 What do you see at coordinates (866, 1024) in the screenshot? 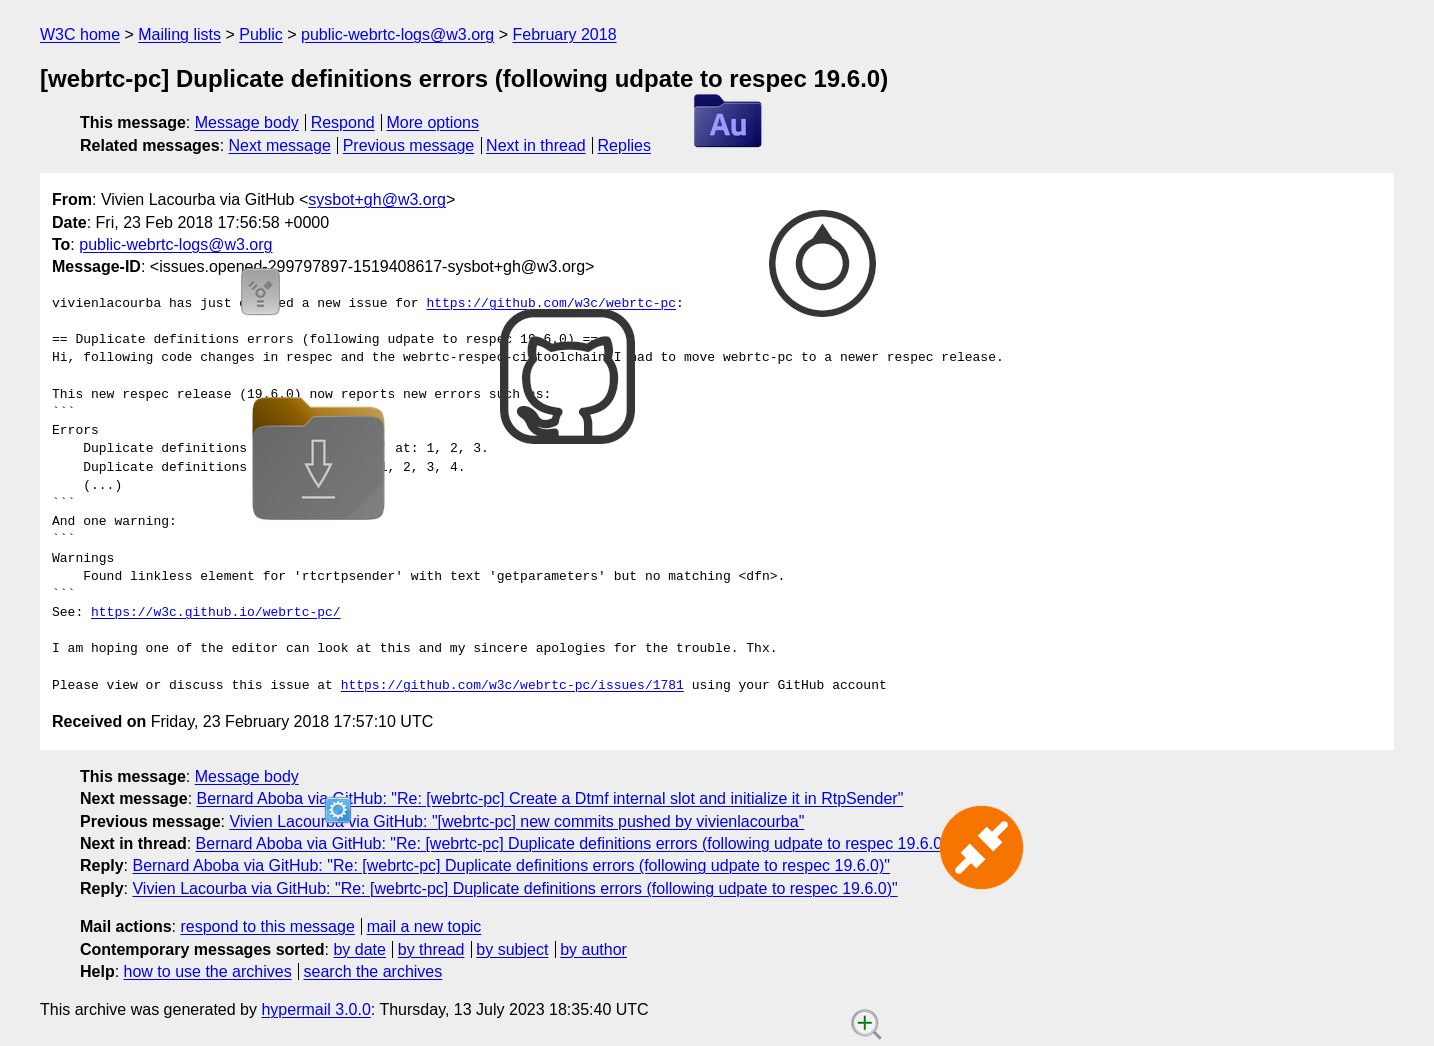
I see `zoom in on the current view` at bounding box center [866, 1024].